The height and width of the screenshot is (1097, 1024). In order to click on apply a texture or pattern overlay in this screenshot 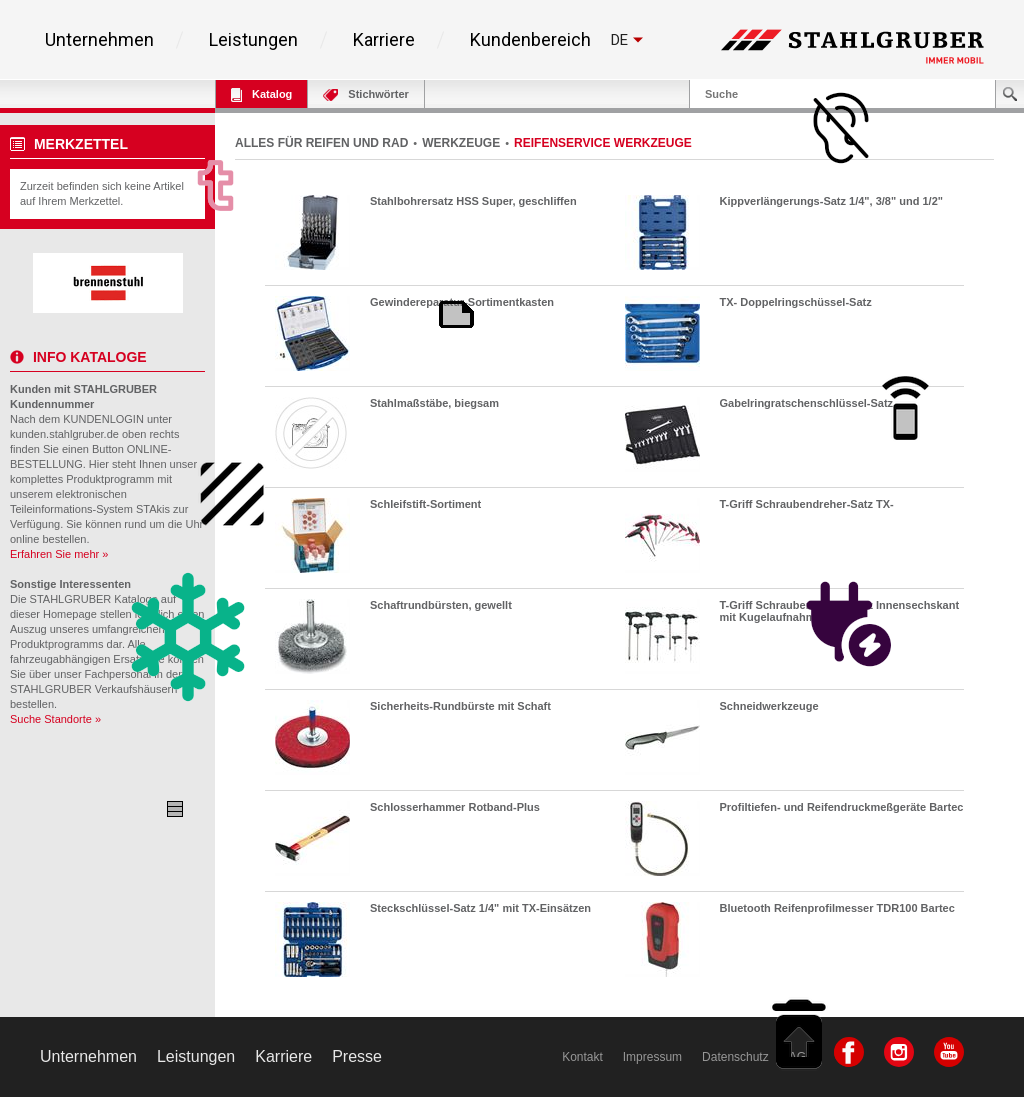, I will do `click(232, 494)`.